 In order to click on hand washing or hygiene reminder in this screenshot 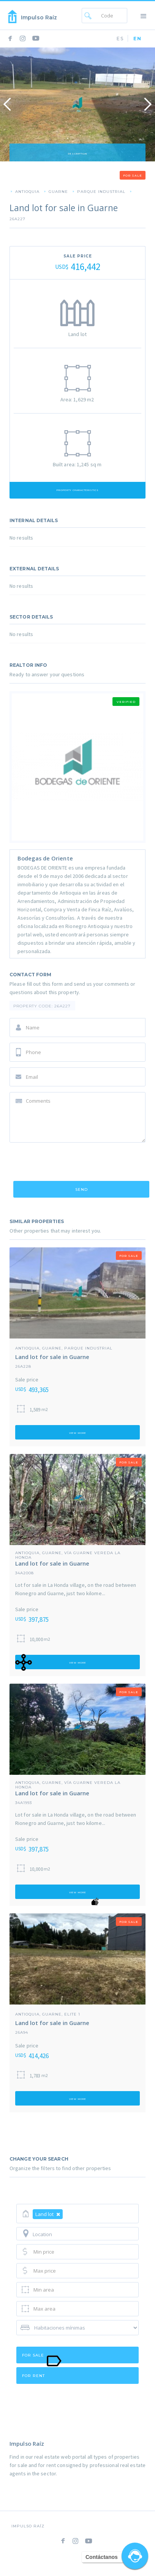, I will do `click(95, 1901)`.